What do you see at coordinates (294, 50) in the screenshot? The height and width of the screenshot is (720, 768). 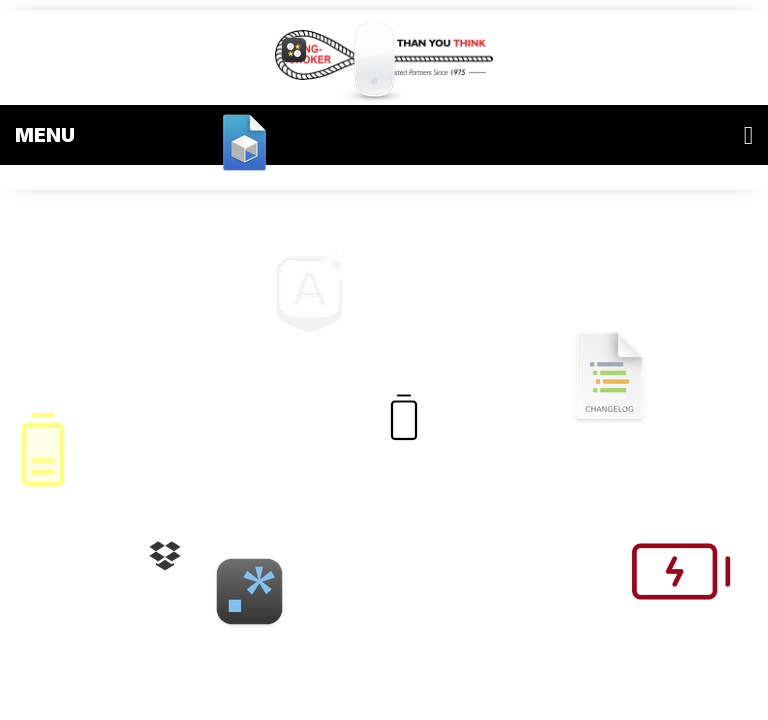 I see `launch iagno reversi board game` at bounding box center [294, 50].